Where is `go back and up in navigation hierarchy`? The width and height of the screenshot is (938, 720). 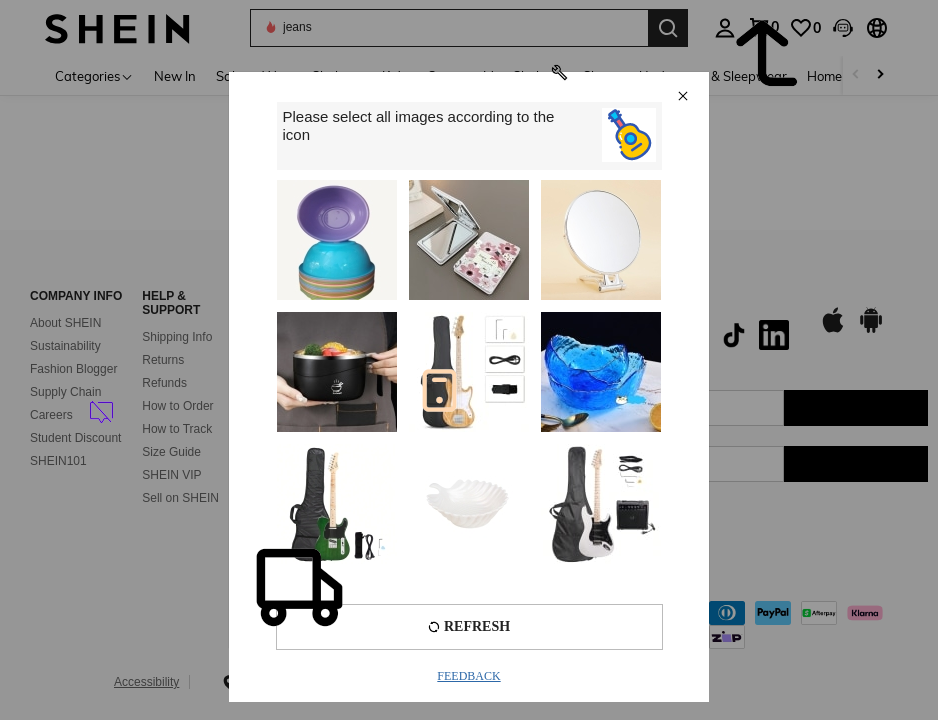 go back and up in navigation hierarchy is located at coordinates (766, 55).